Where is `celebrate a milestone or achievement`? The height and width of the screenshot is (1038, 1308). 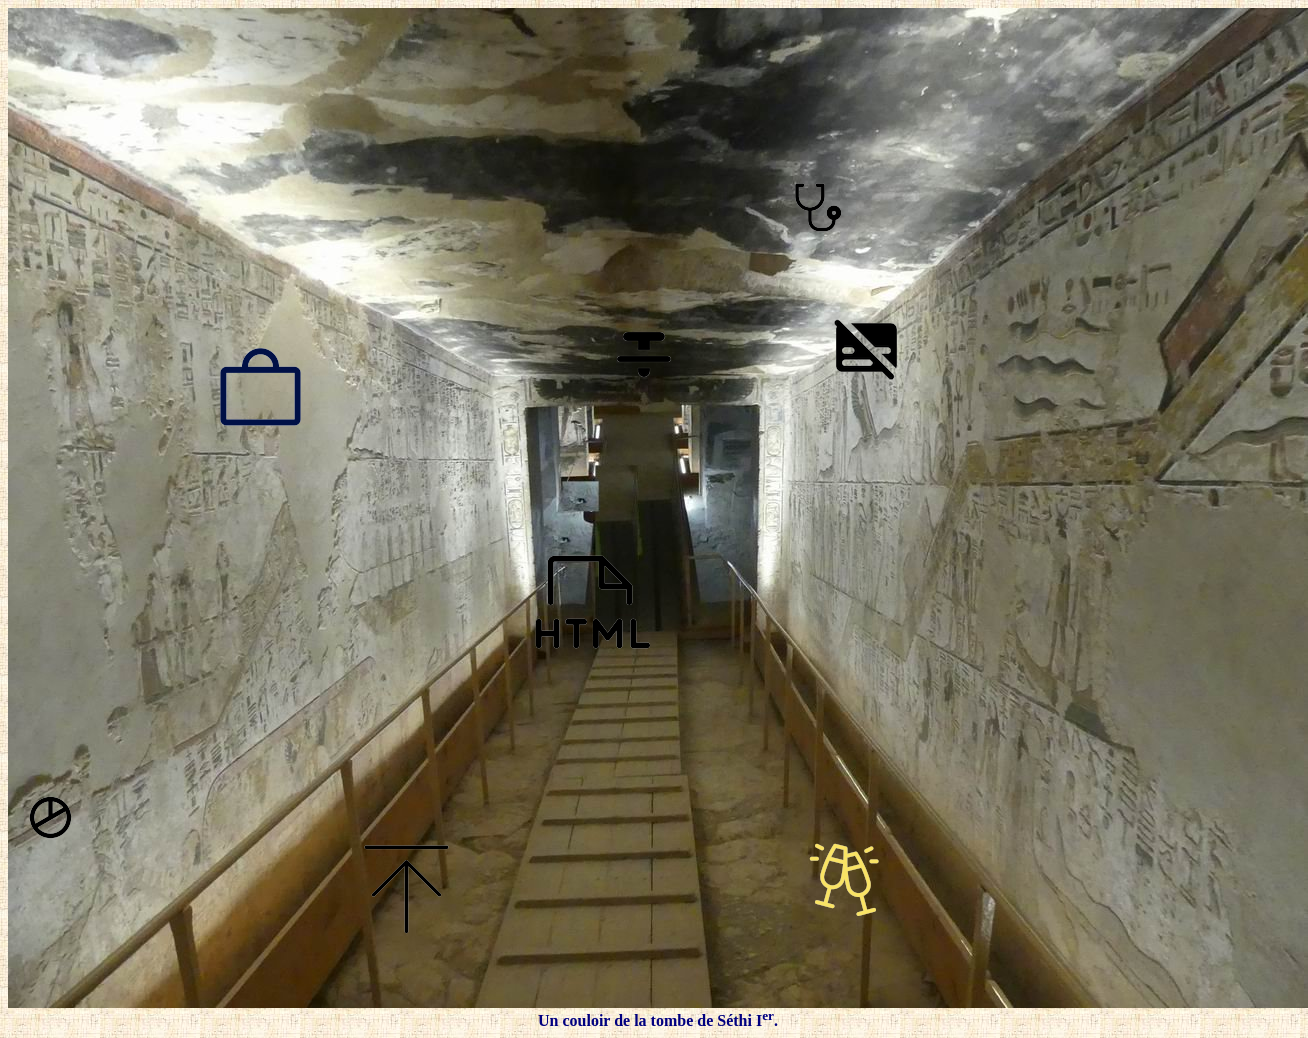
celebrate a milestone or achievement is located at coordinates (845, 879).